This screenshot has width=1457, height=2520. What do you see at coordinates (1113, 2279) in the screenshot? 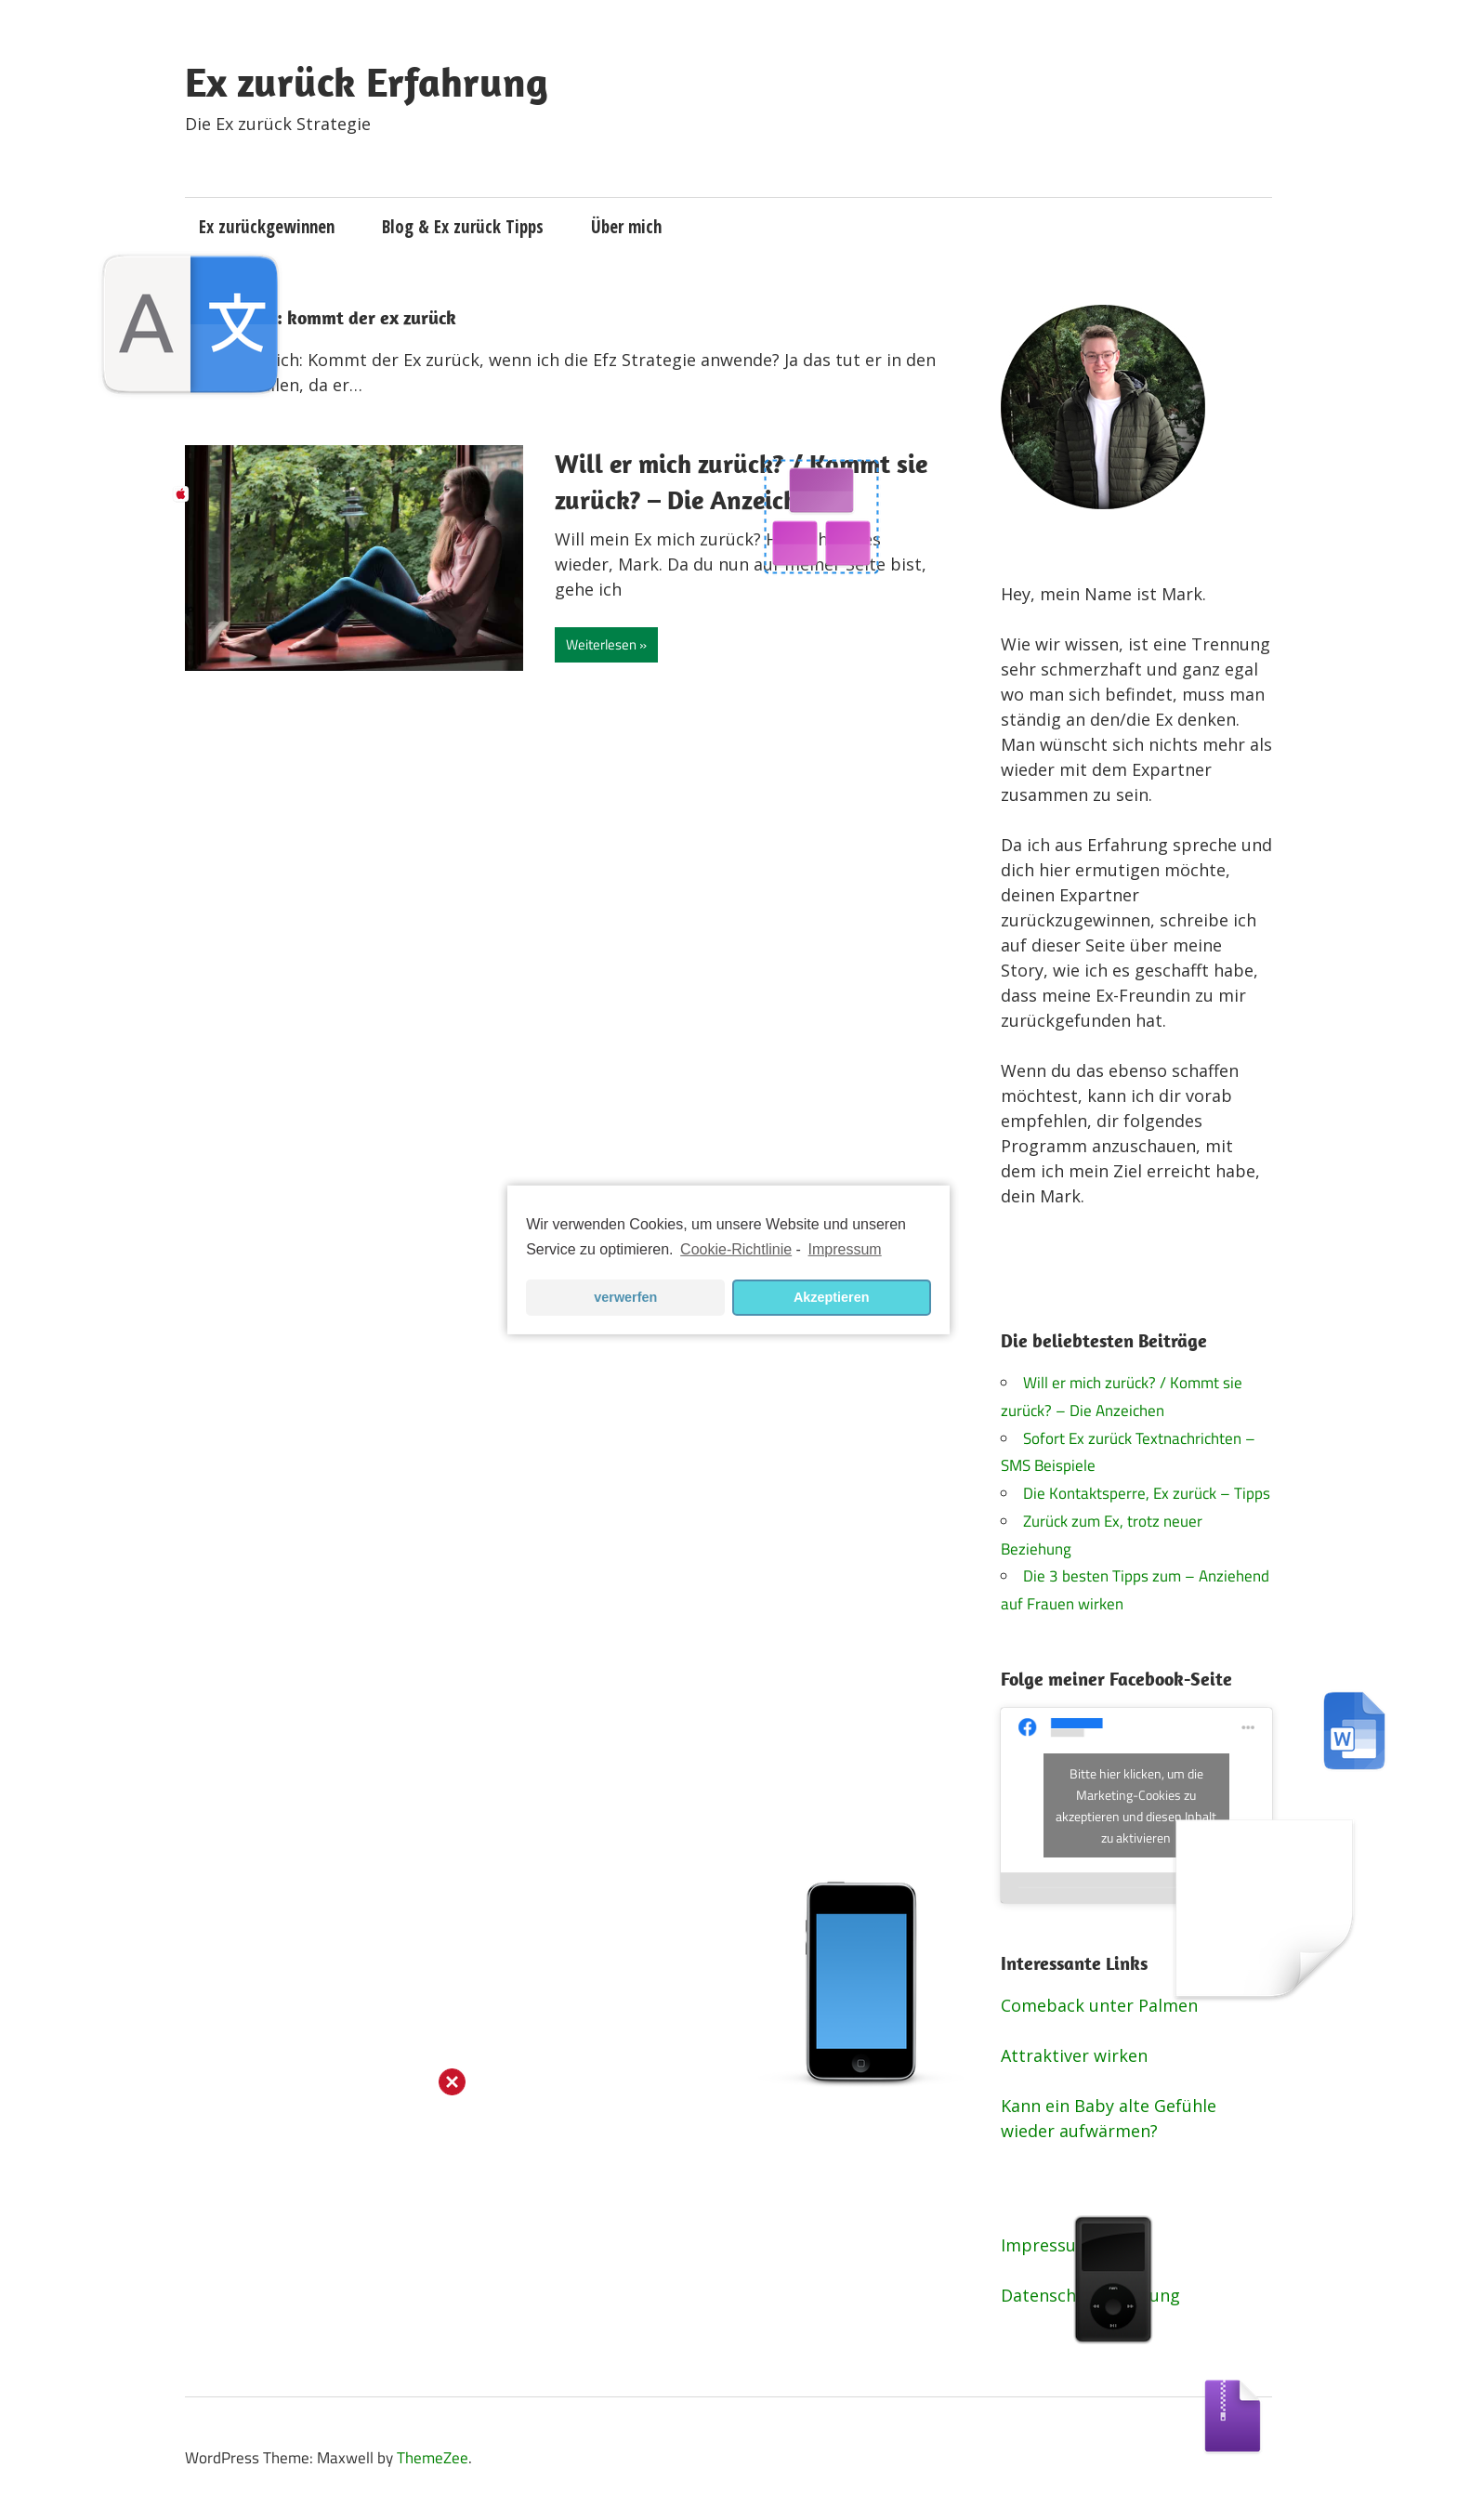
I see `iPod classic device icon` at bounding box center [1113, 2279].